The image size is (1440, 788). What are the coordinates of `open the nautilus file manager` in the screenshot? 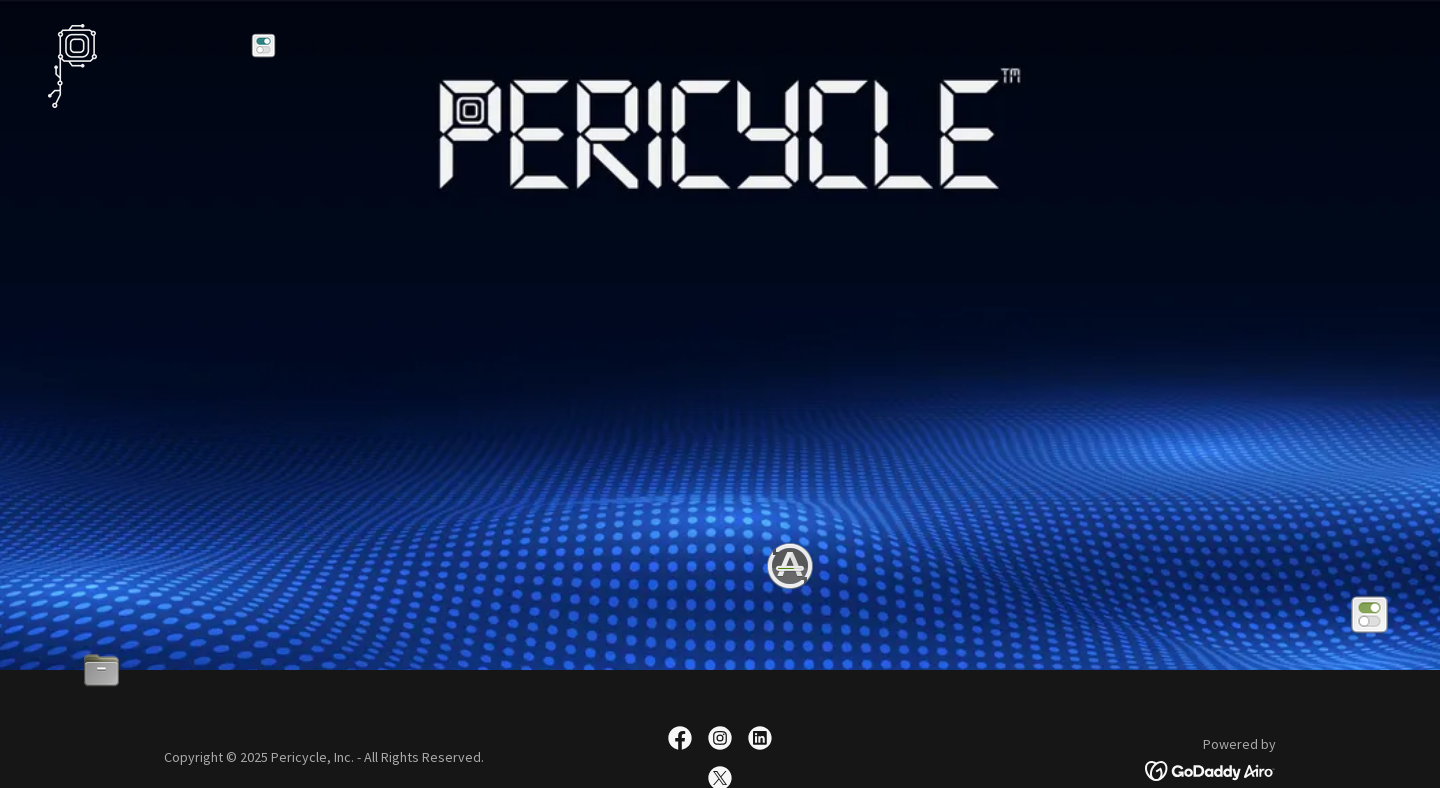 It's located at (101, 669).